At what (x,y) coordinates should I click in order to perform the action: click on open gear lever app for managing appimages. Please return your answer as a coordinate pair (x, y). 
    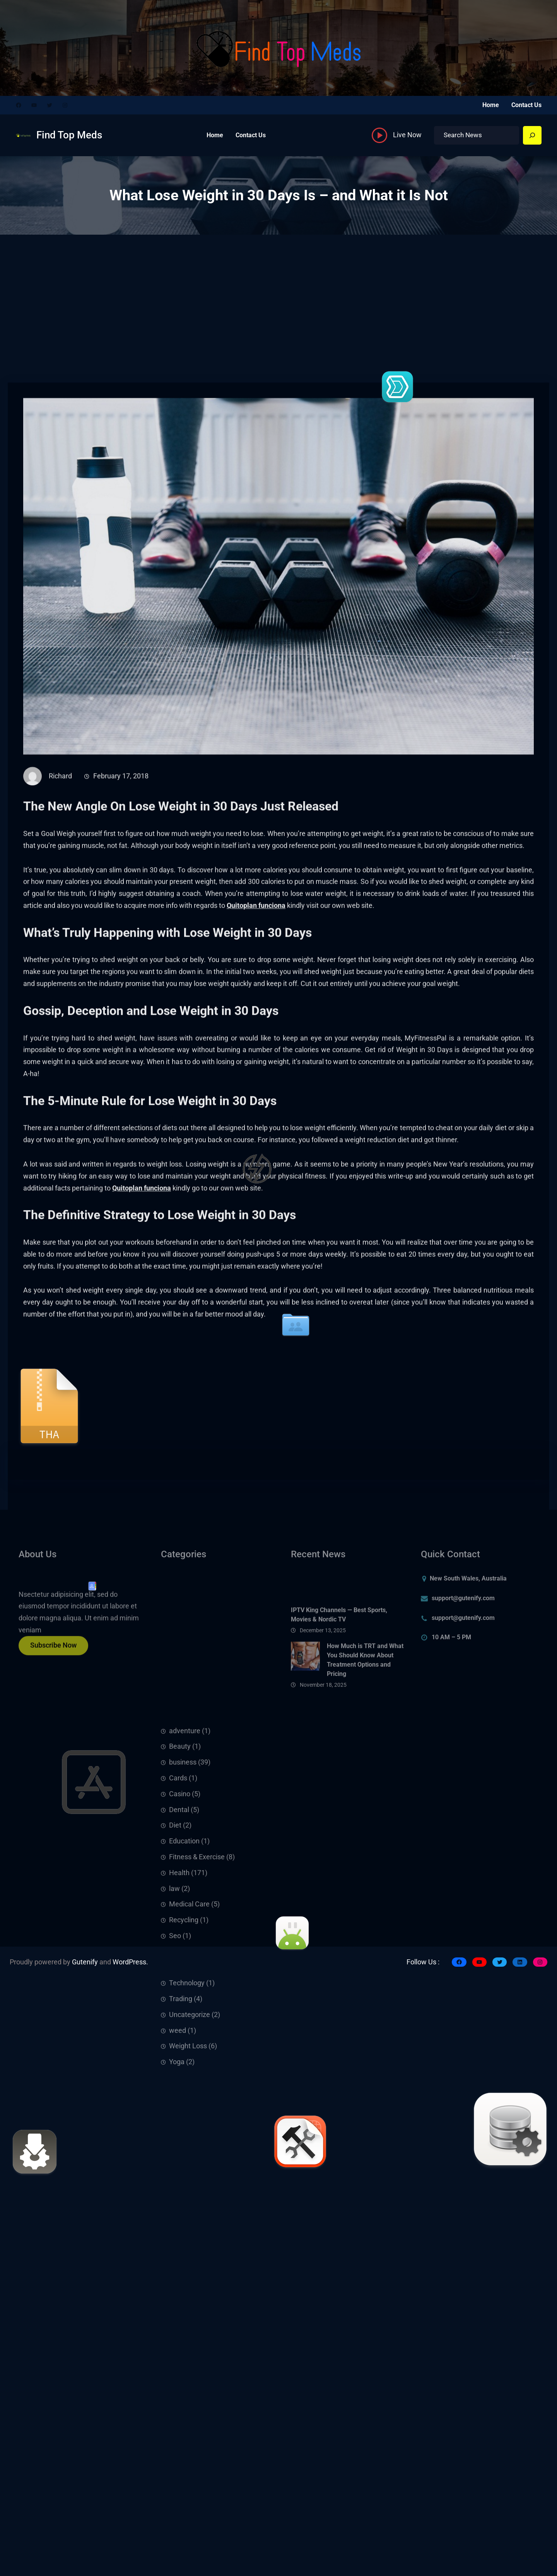
    Looking at the image, I should click on (34, 2151).